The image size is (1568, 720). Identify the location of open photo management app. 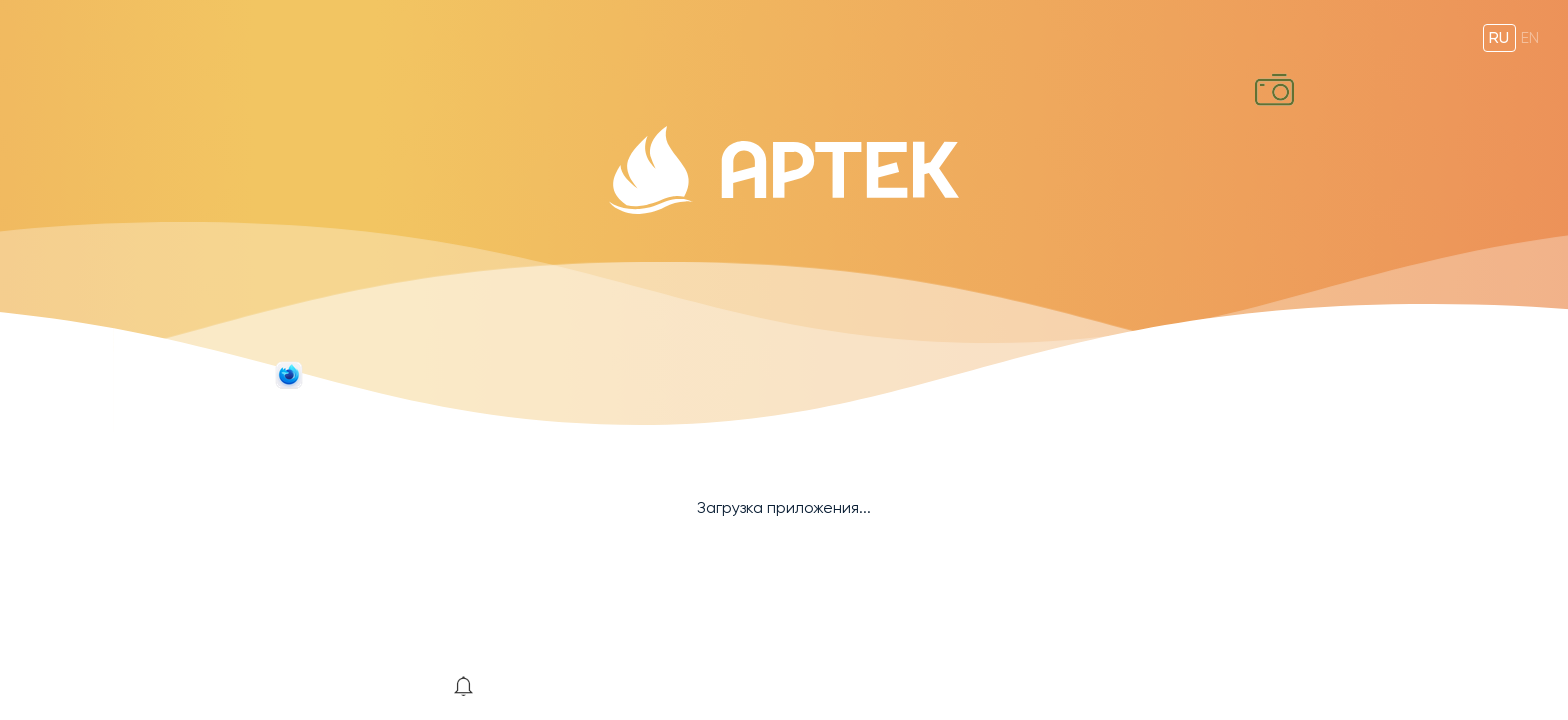
(1274, 88).